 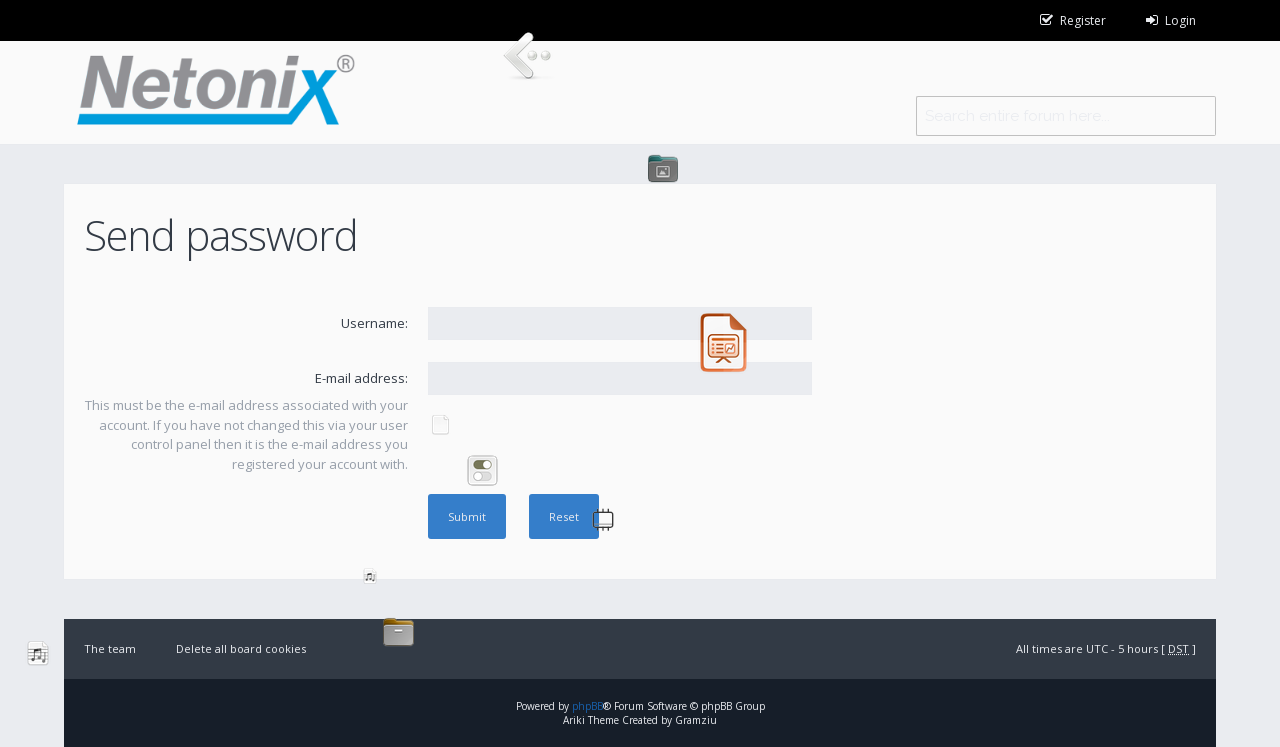 What do you see at coordinates (663, 168) in the screenshot?
I see `open your pictures folder` at bounding box center [663, 168].